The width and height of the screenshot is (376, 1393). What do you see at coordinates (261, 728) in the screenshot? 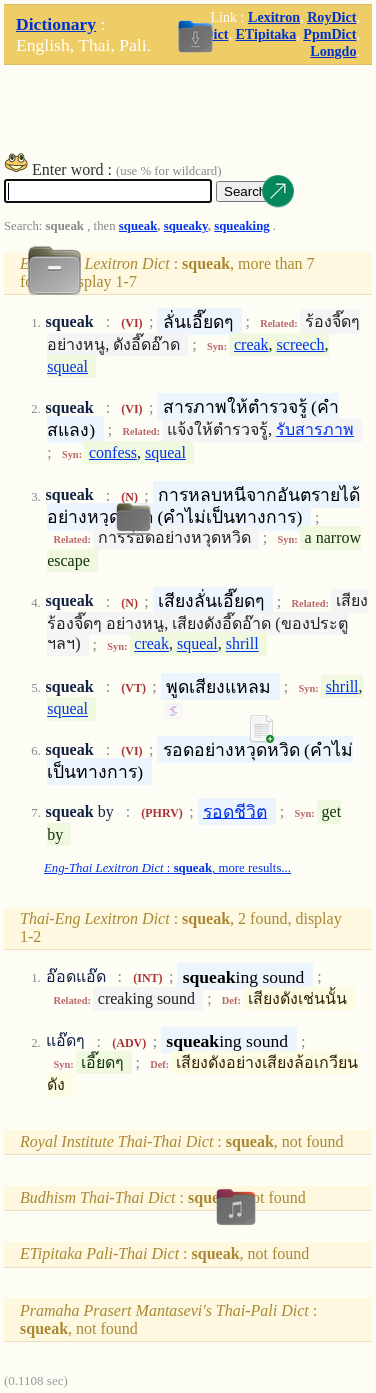
I see `create a new document` at bounding box center [261, 728].